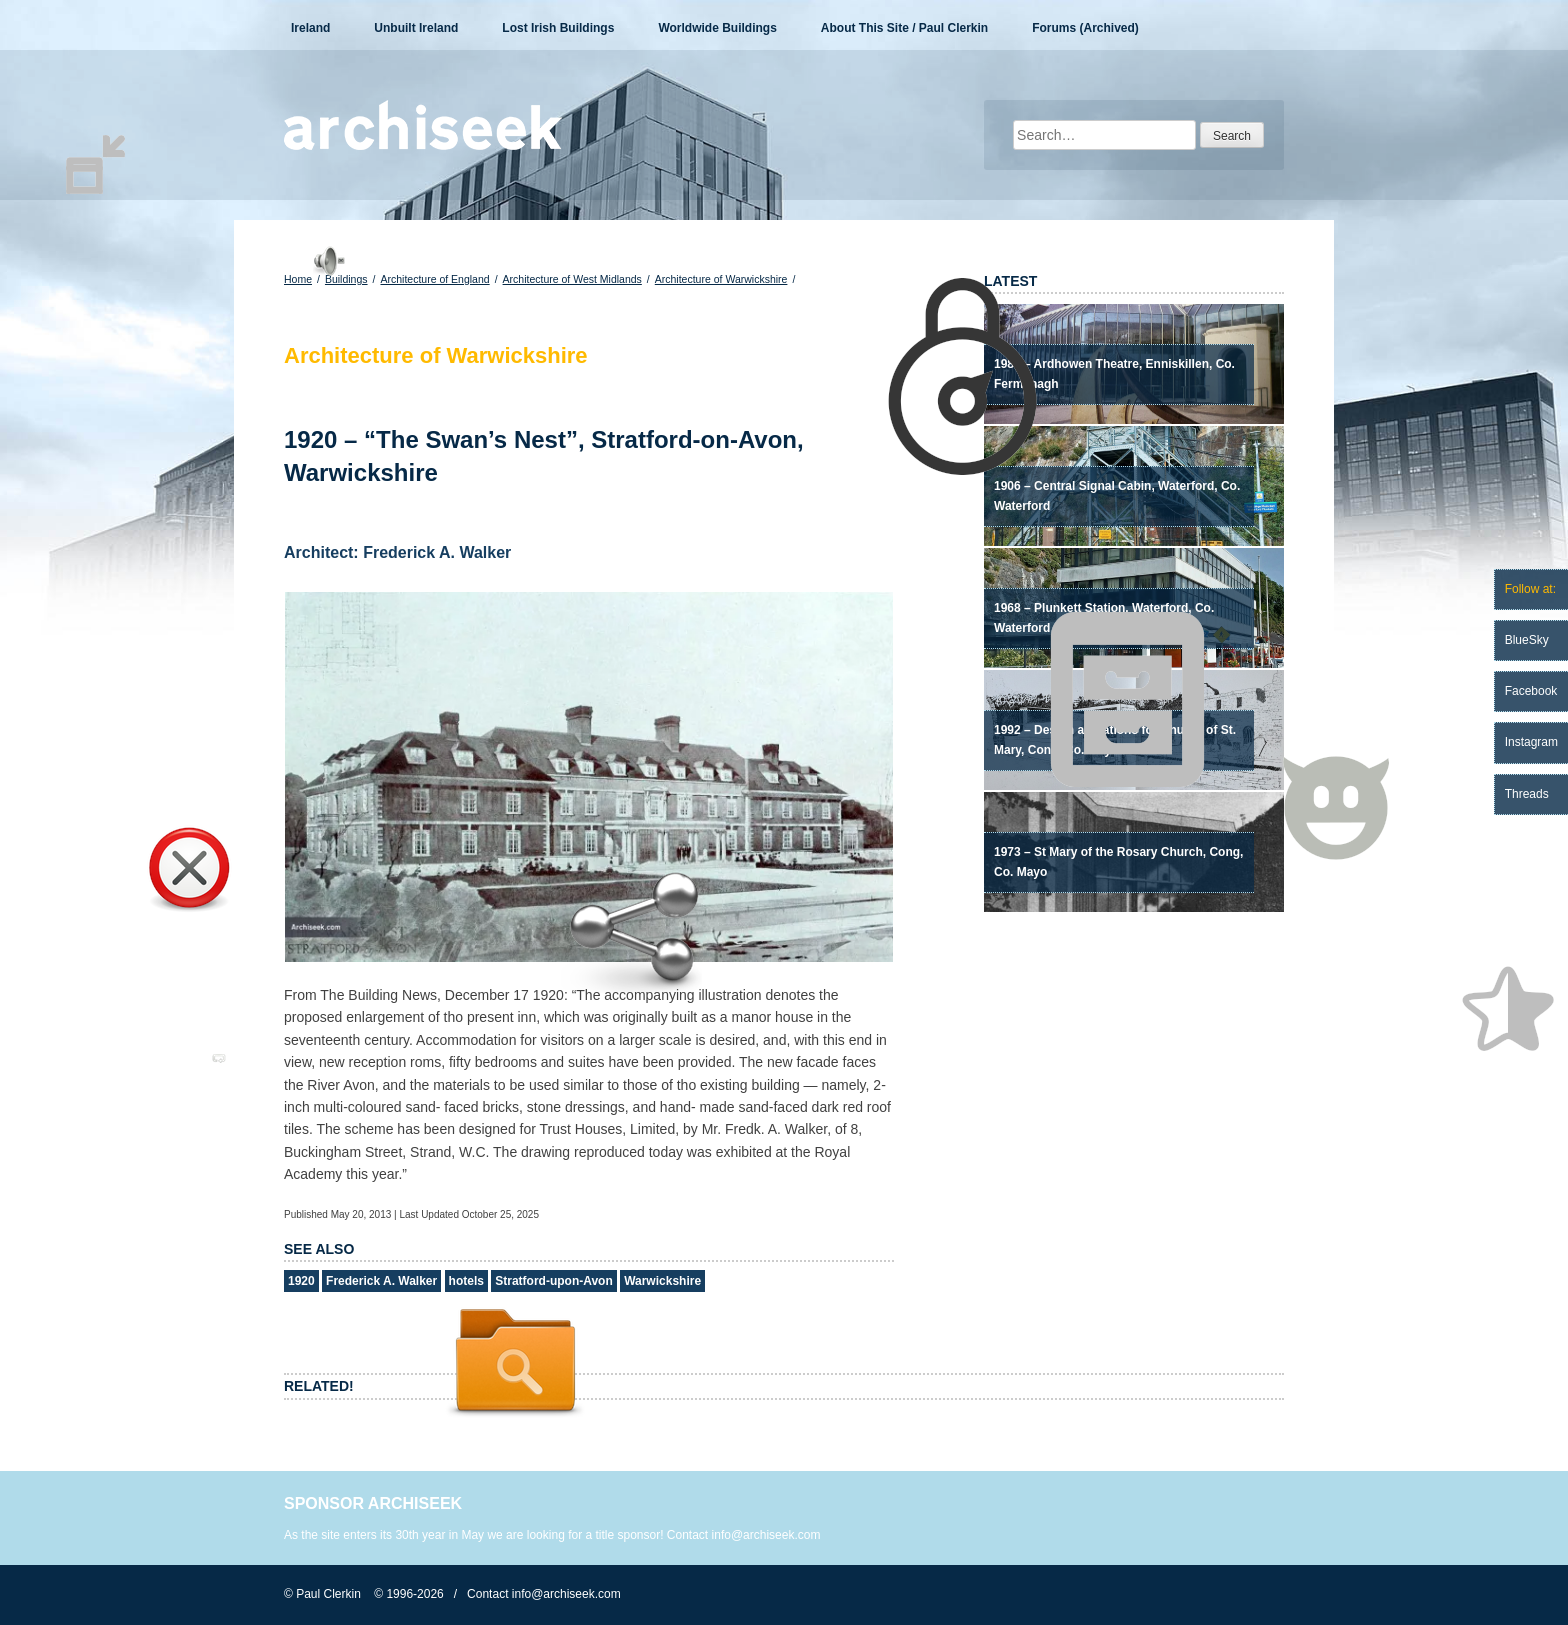  Describe the element at coordinates (191, 868) in the screenshot. I see `delete selected item` at that location.